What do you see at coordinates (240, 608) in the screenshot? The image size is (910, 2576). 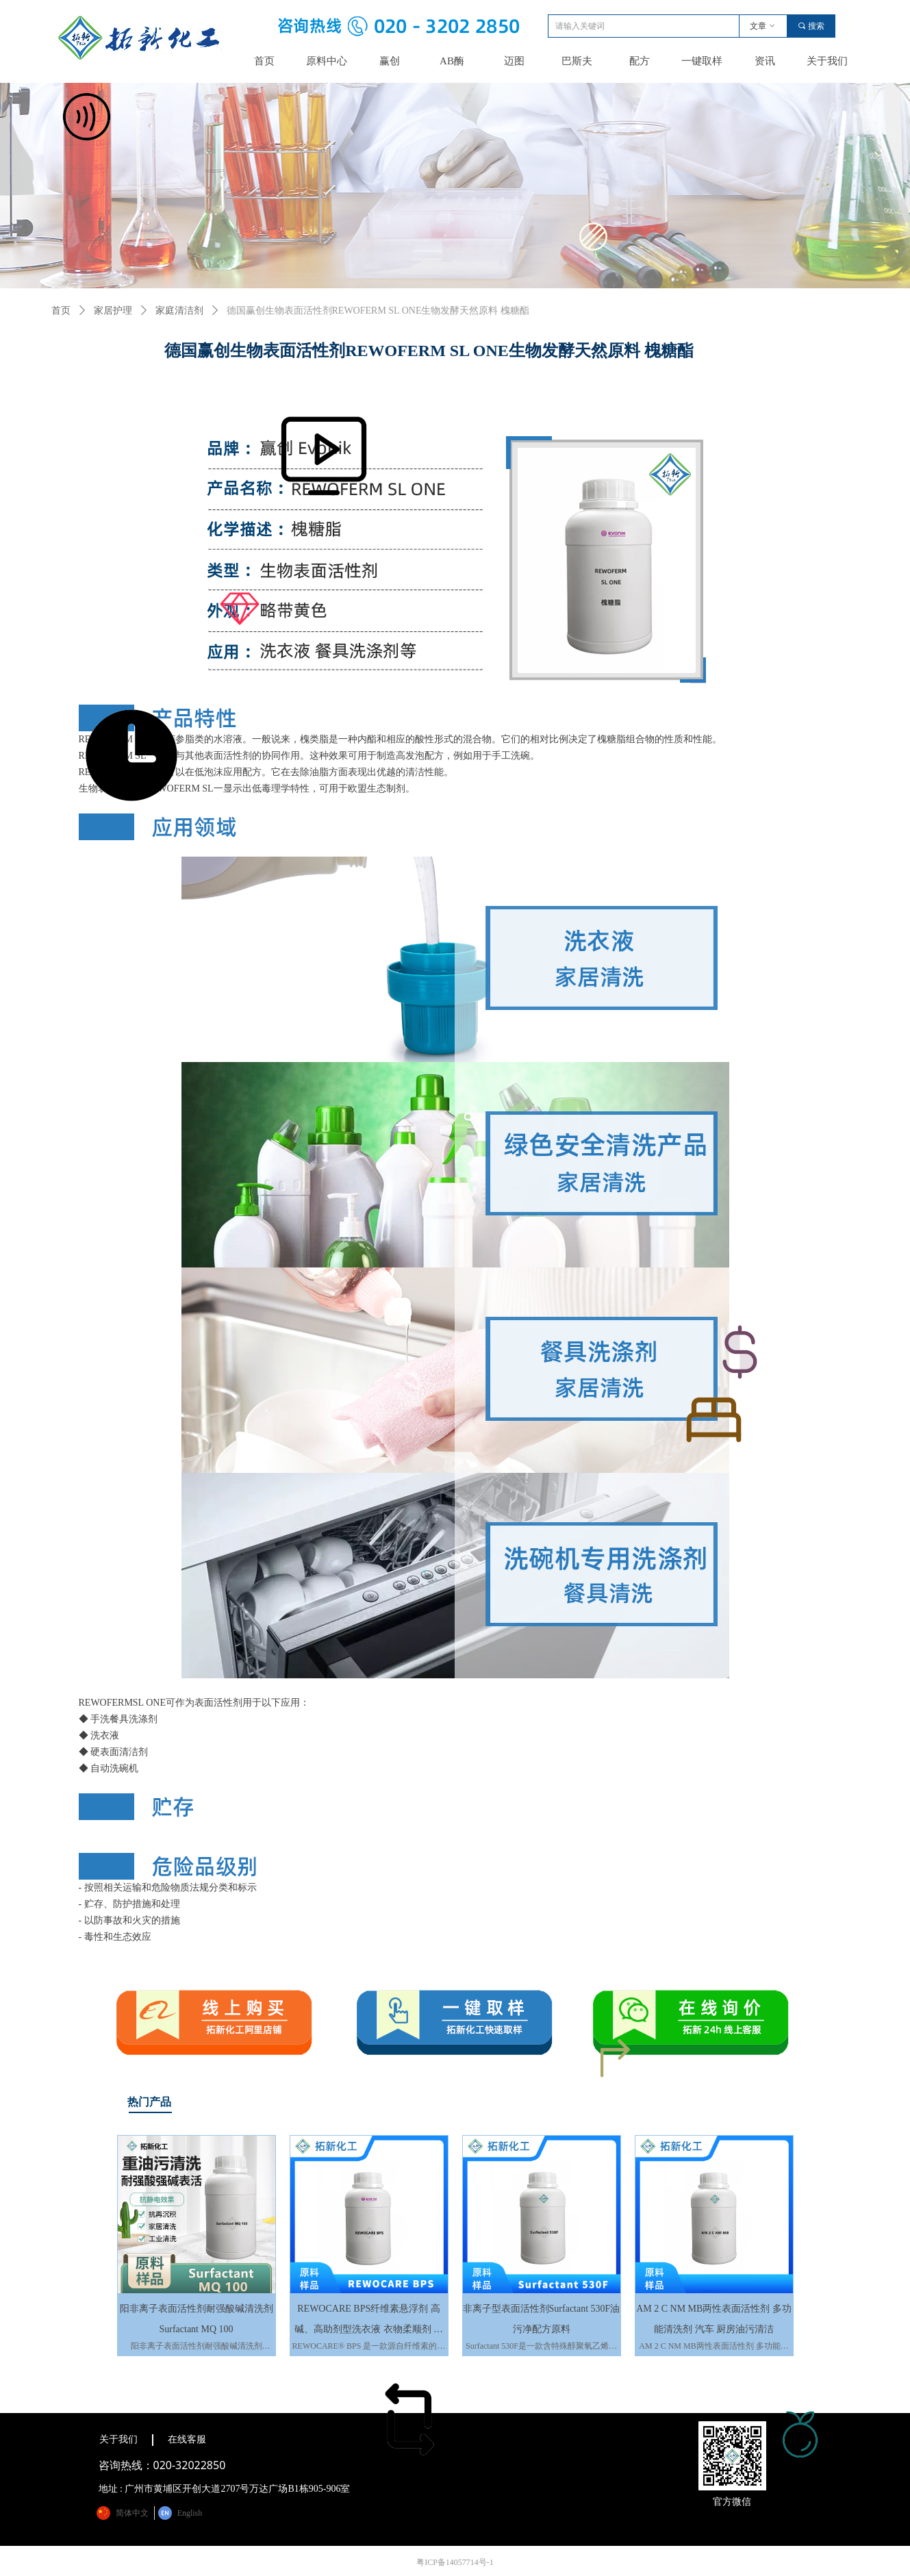 I see `open Sketch design application` at bounding box center [240, 608].